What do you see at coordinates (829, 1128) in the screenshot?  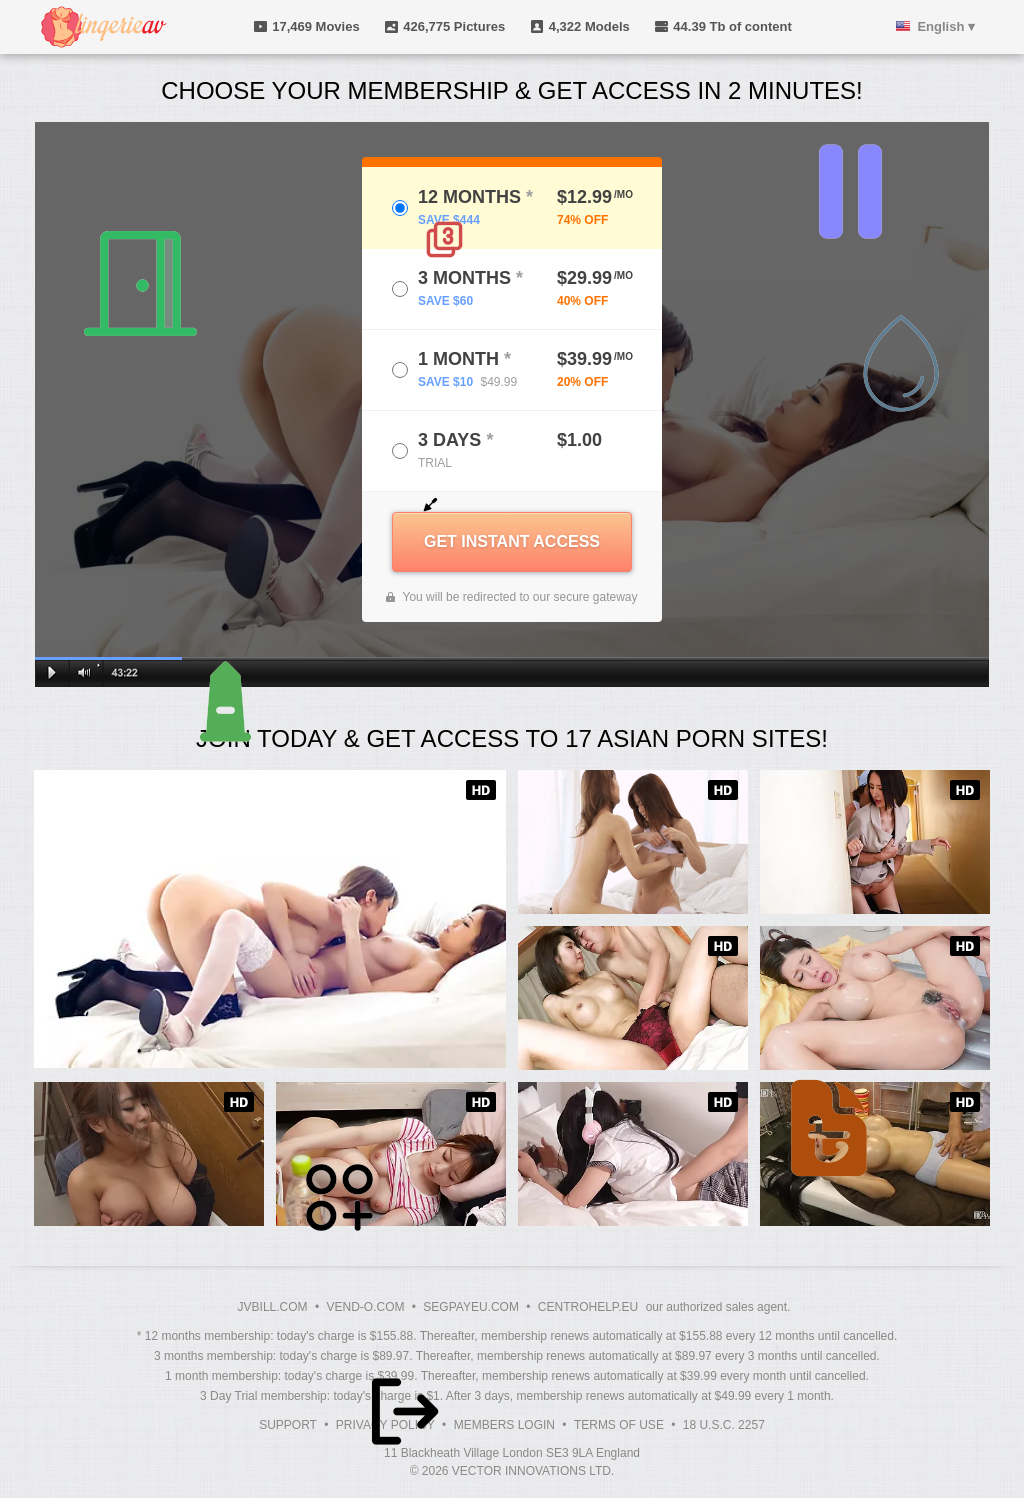 I see `view bangladeshi taka financial document` at bounding box center [829, 1128].